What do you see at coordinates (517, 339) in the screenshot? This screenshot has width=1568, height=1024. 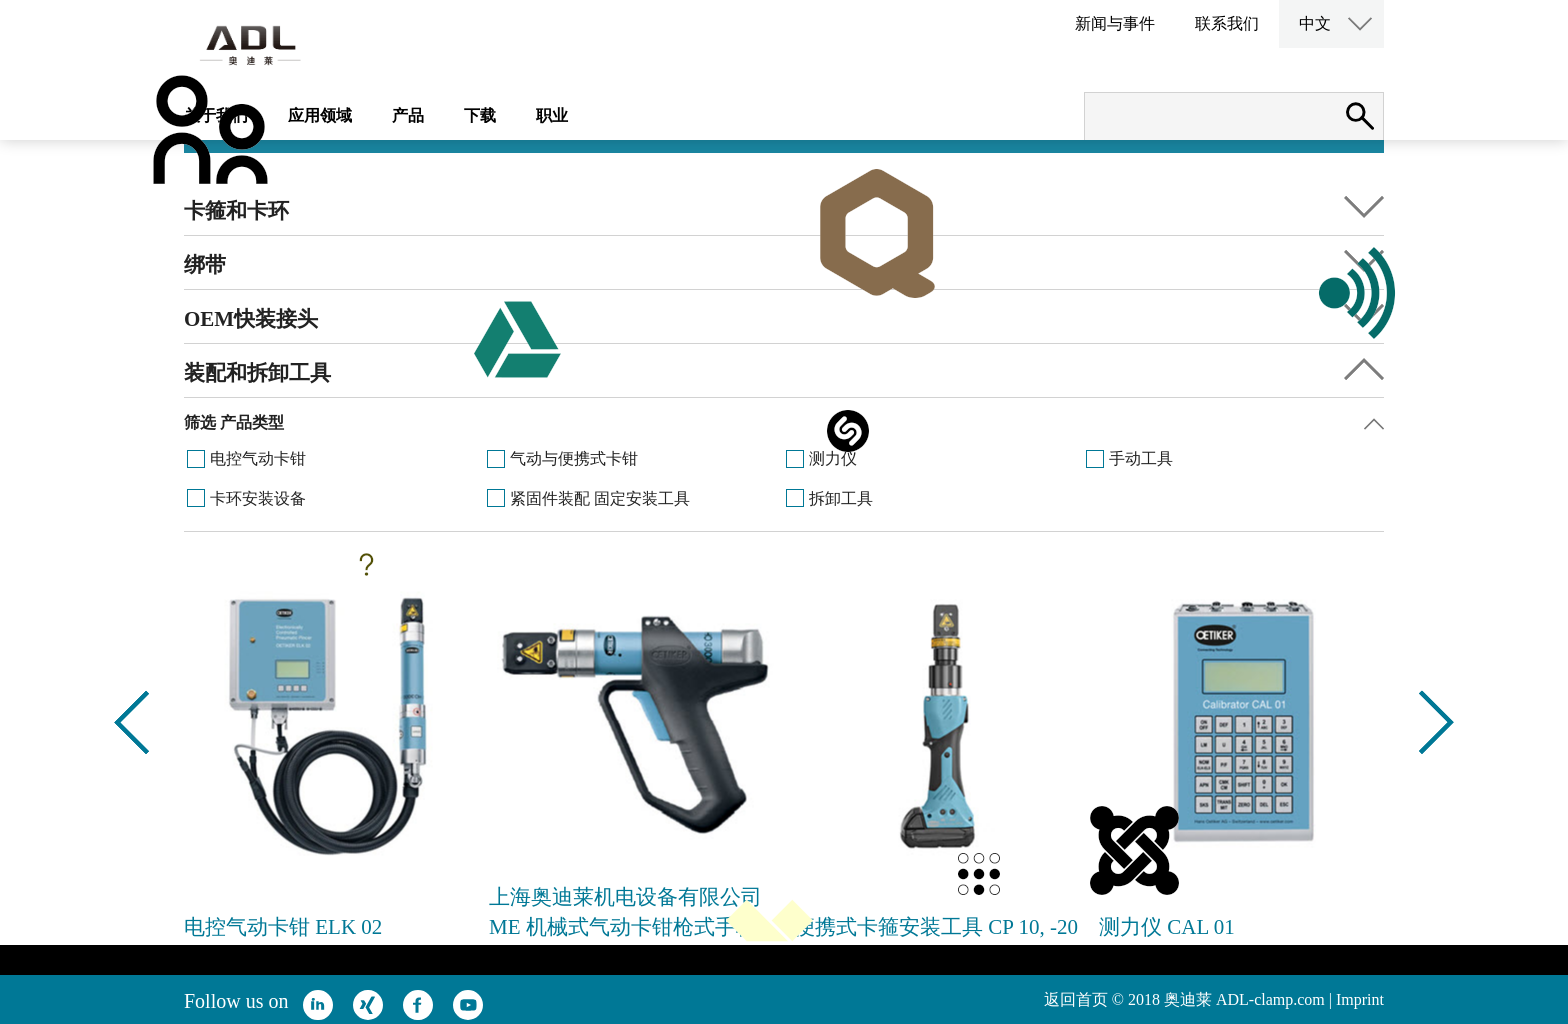 I see `open Google Drive` at bounding box center [517, 339].